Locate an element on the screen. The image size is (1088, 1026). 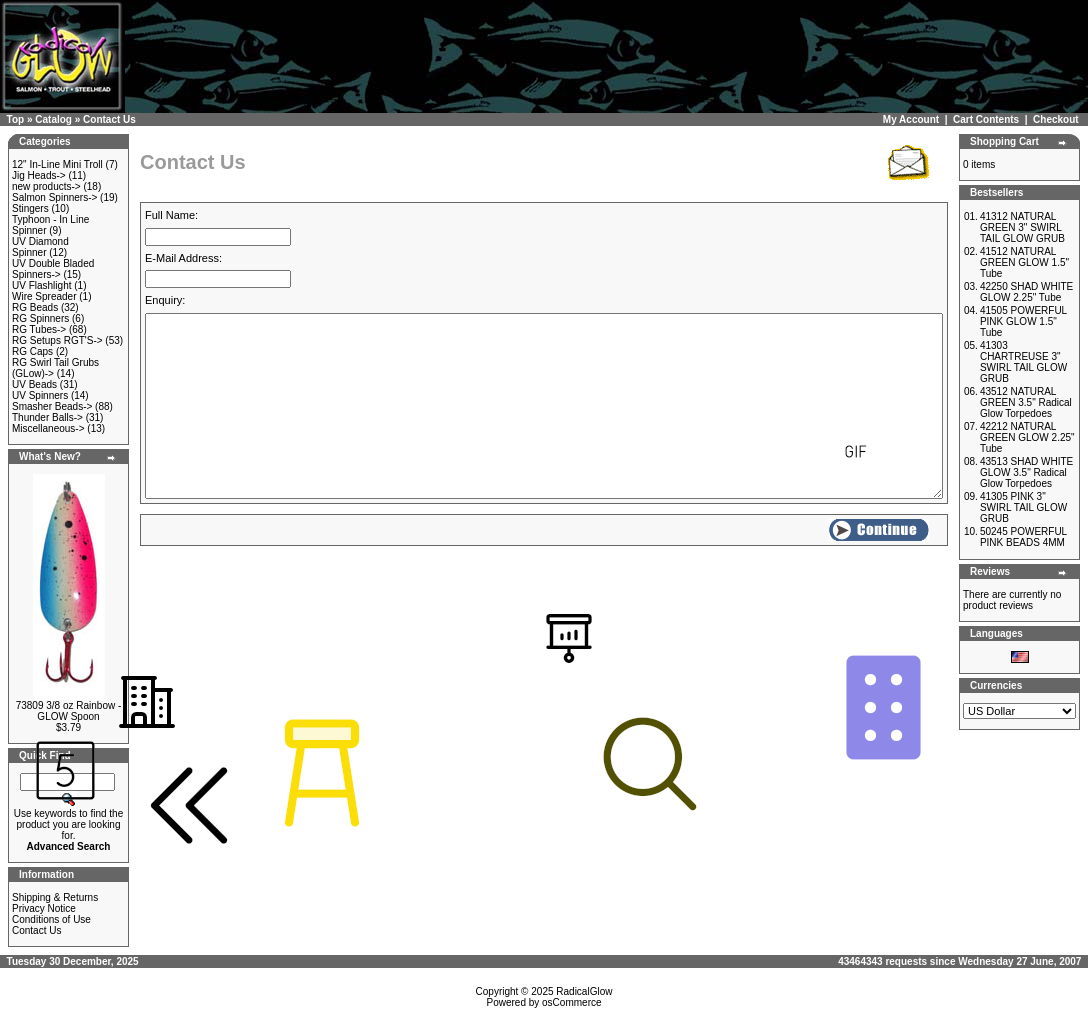
browse furniture or seating options is located at coordinates (322, 773).